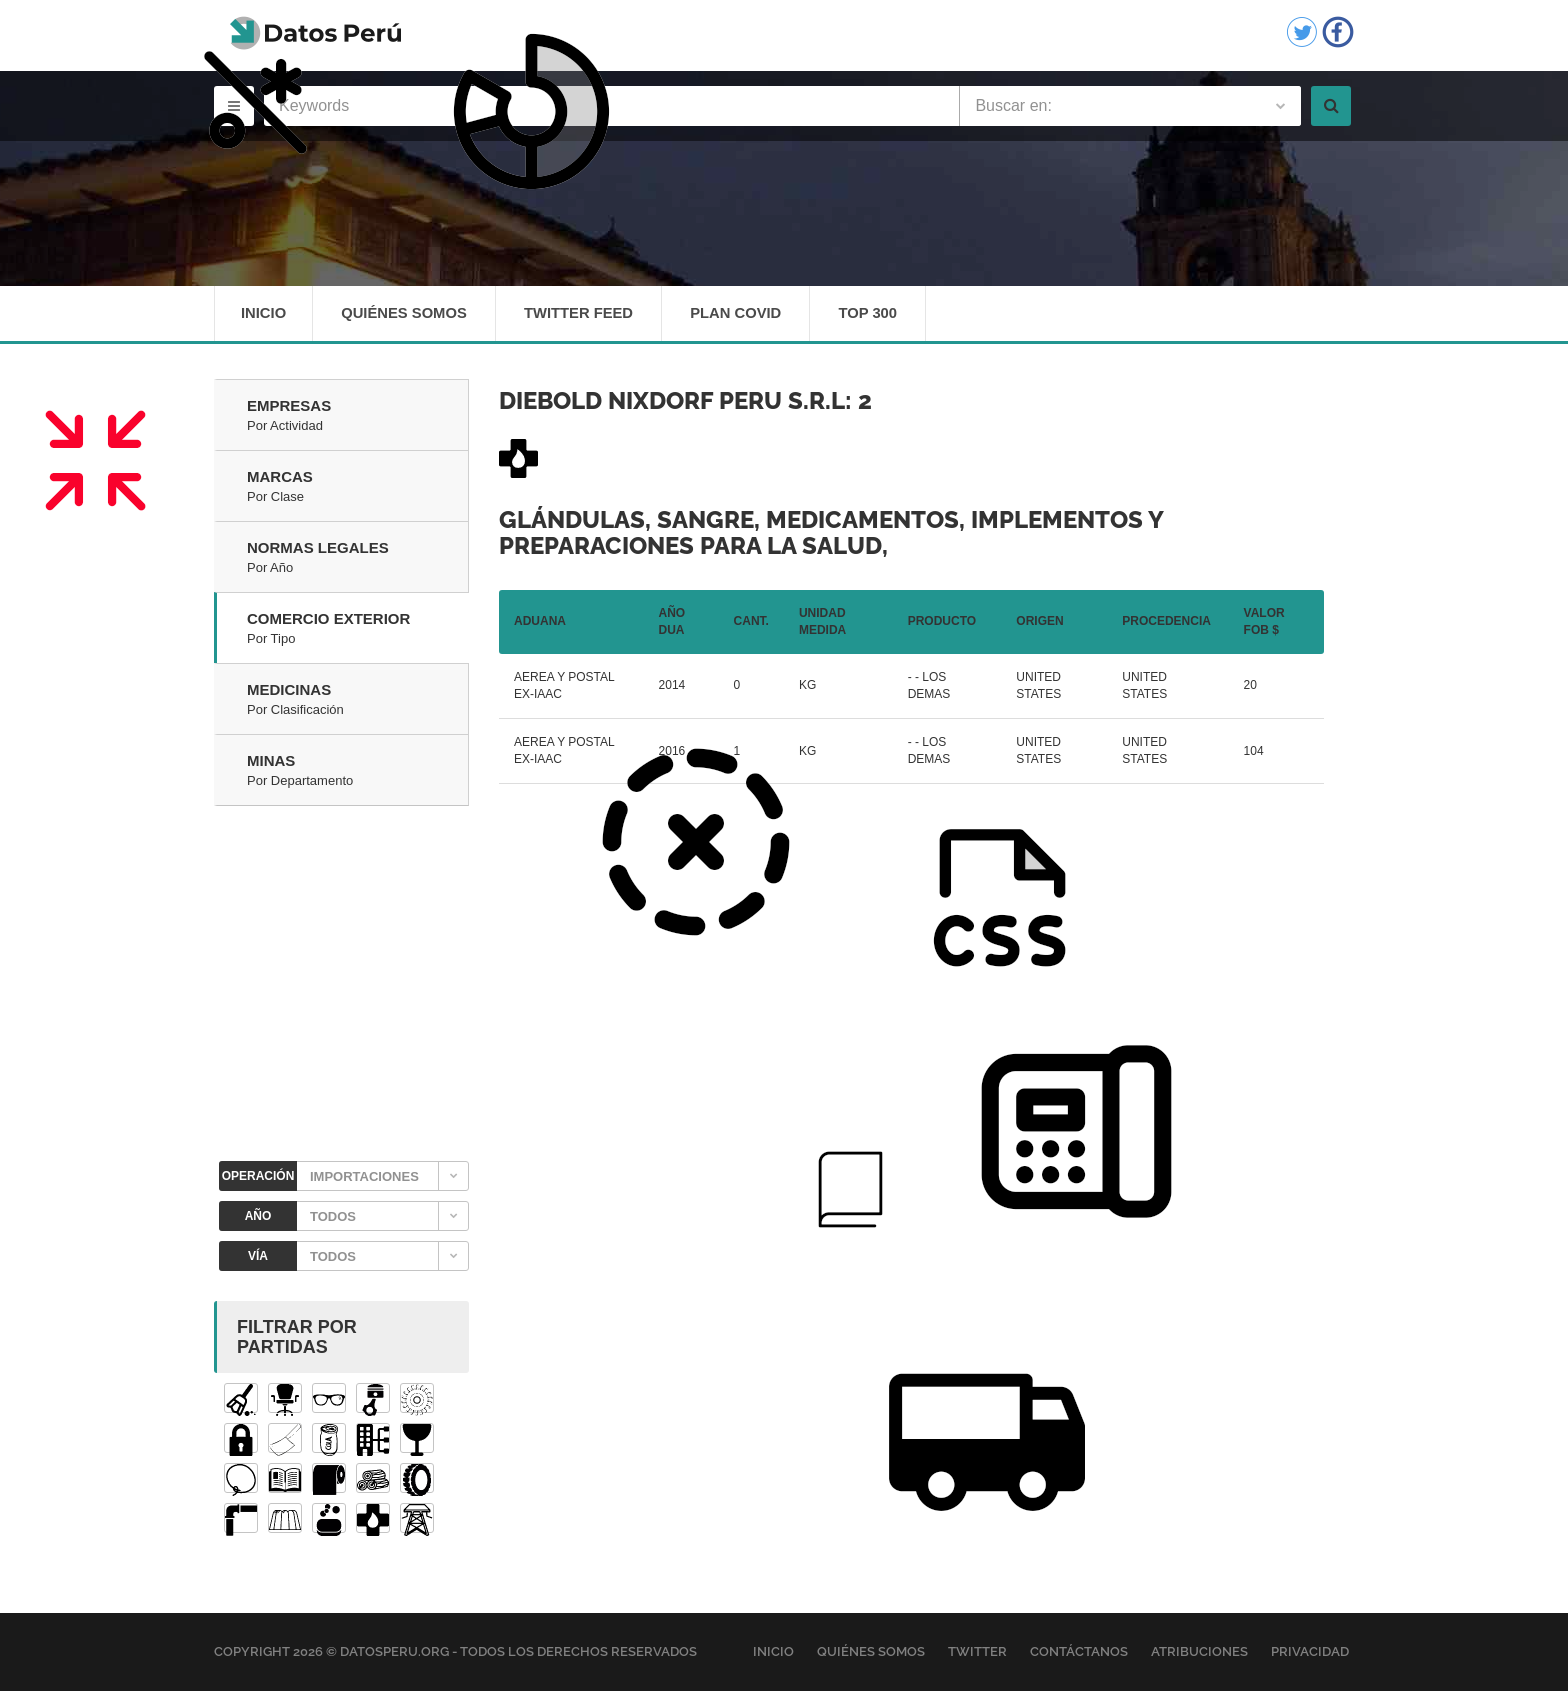 The width and height of the screenshot is (1568, 1694). I want to click on view analytics breakdown, so click(531, 111).